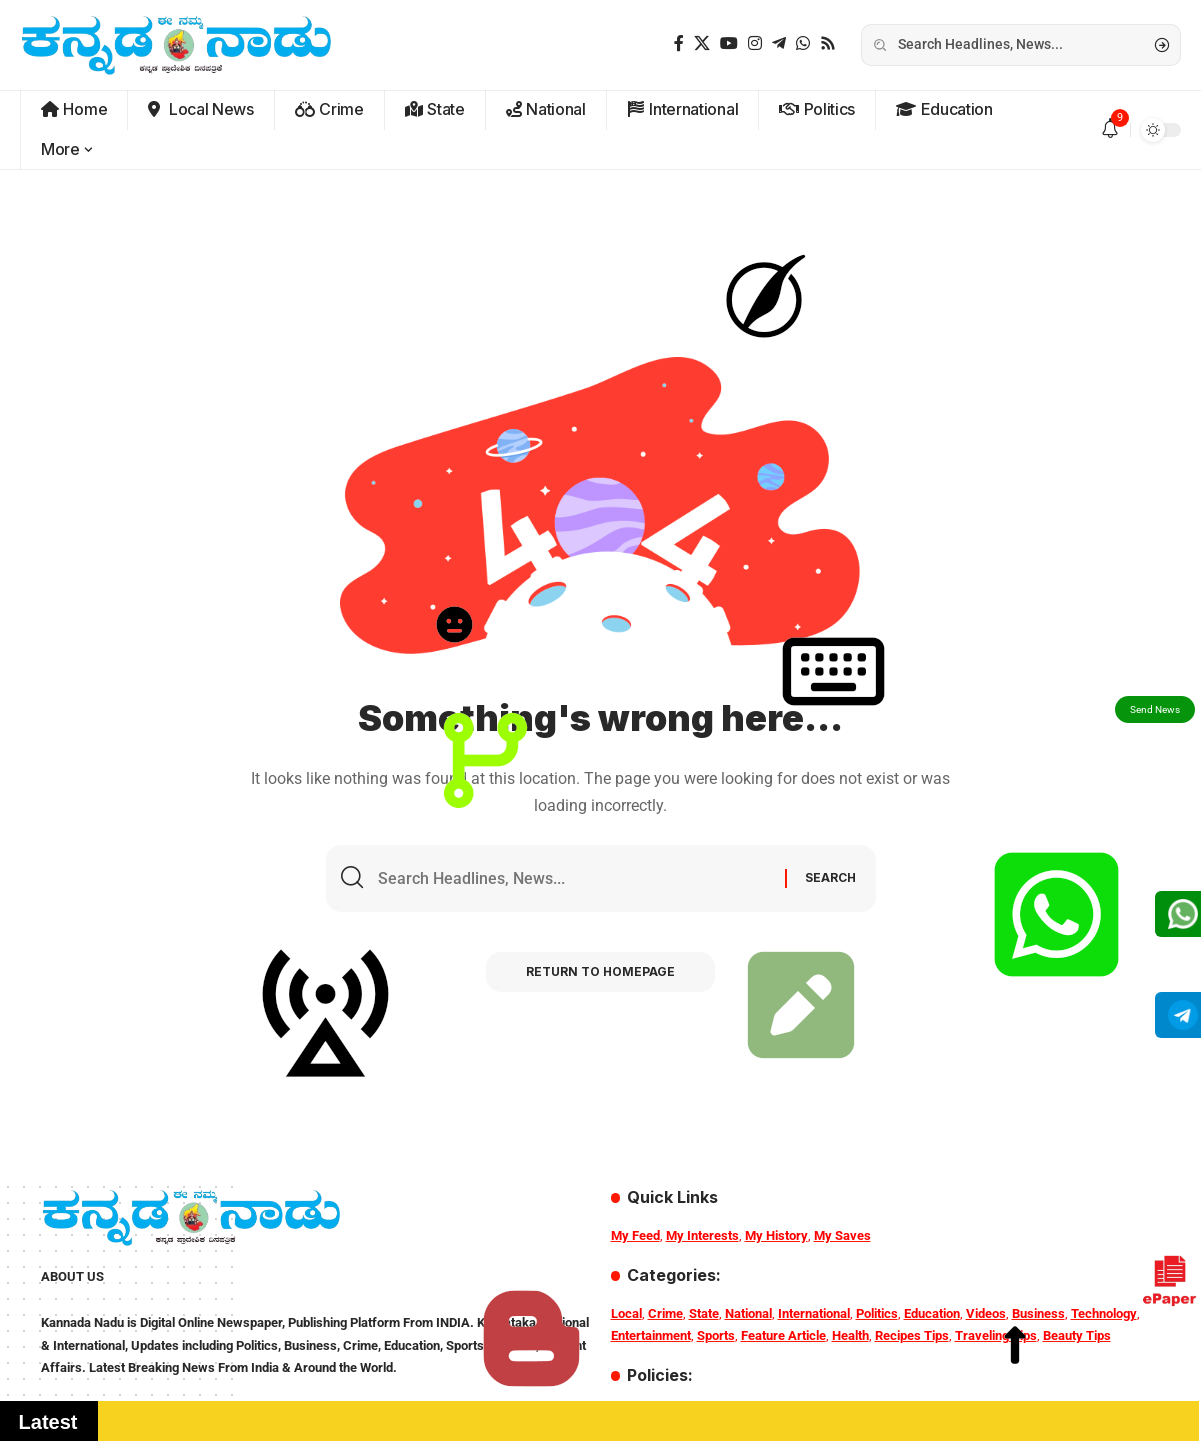 The height and width of the screenshot is (1441, 1201). What do you see at coordinates (531, 1338) in the screenshot?
I see `open blogger app` at bounding box center [531, 1338].